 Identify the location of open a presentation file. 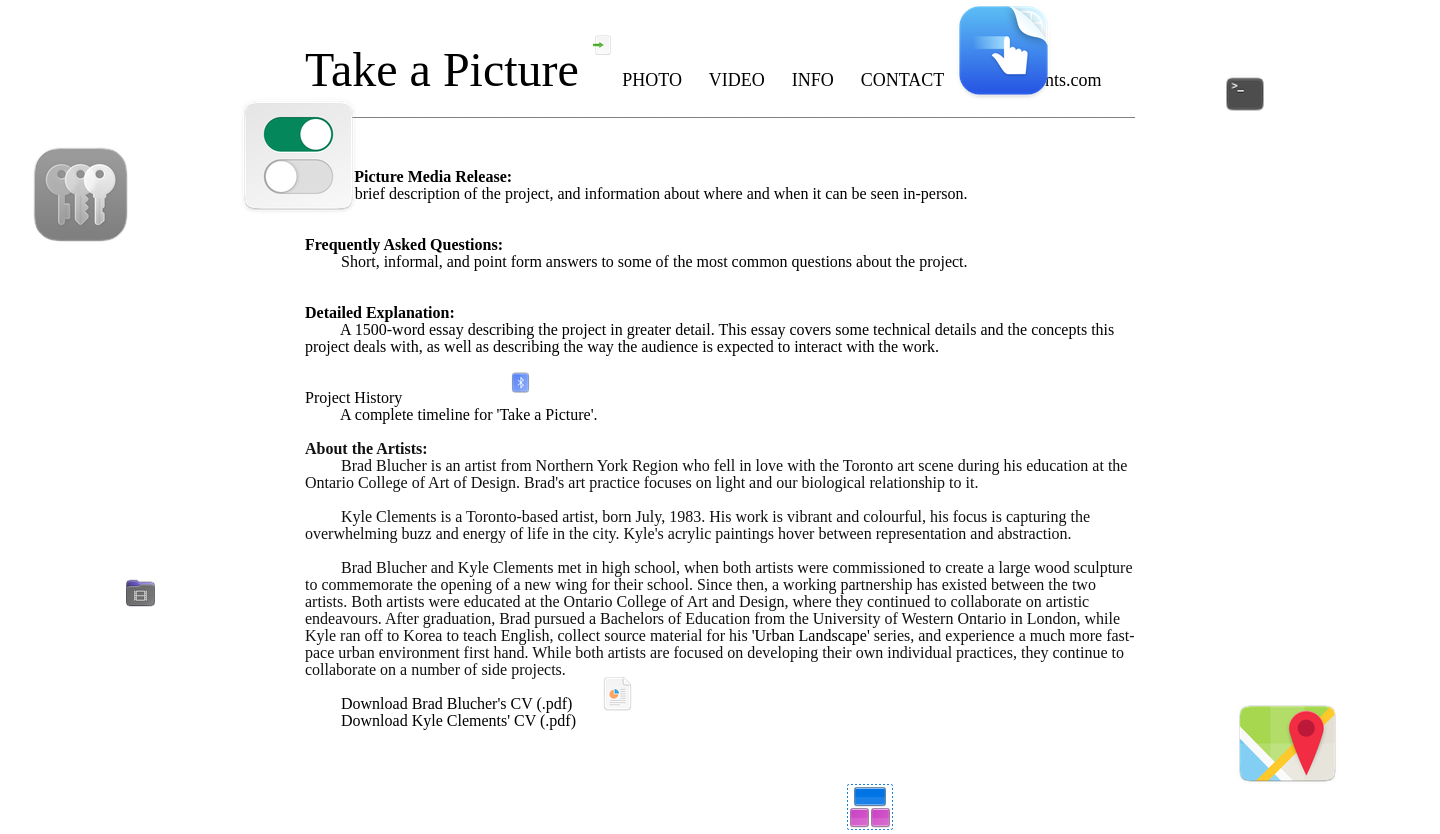
(617, 693).